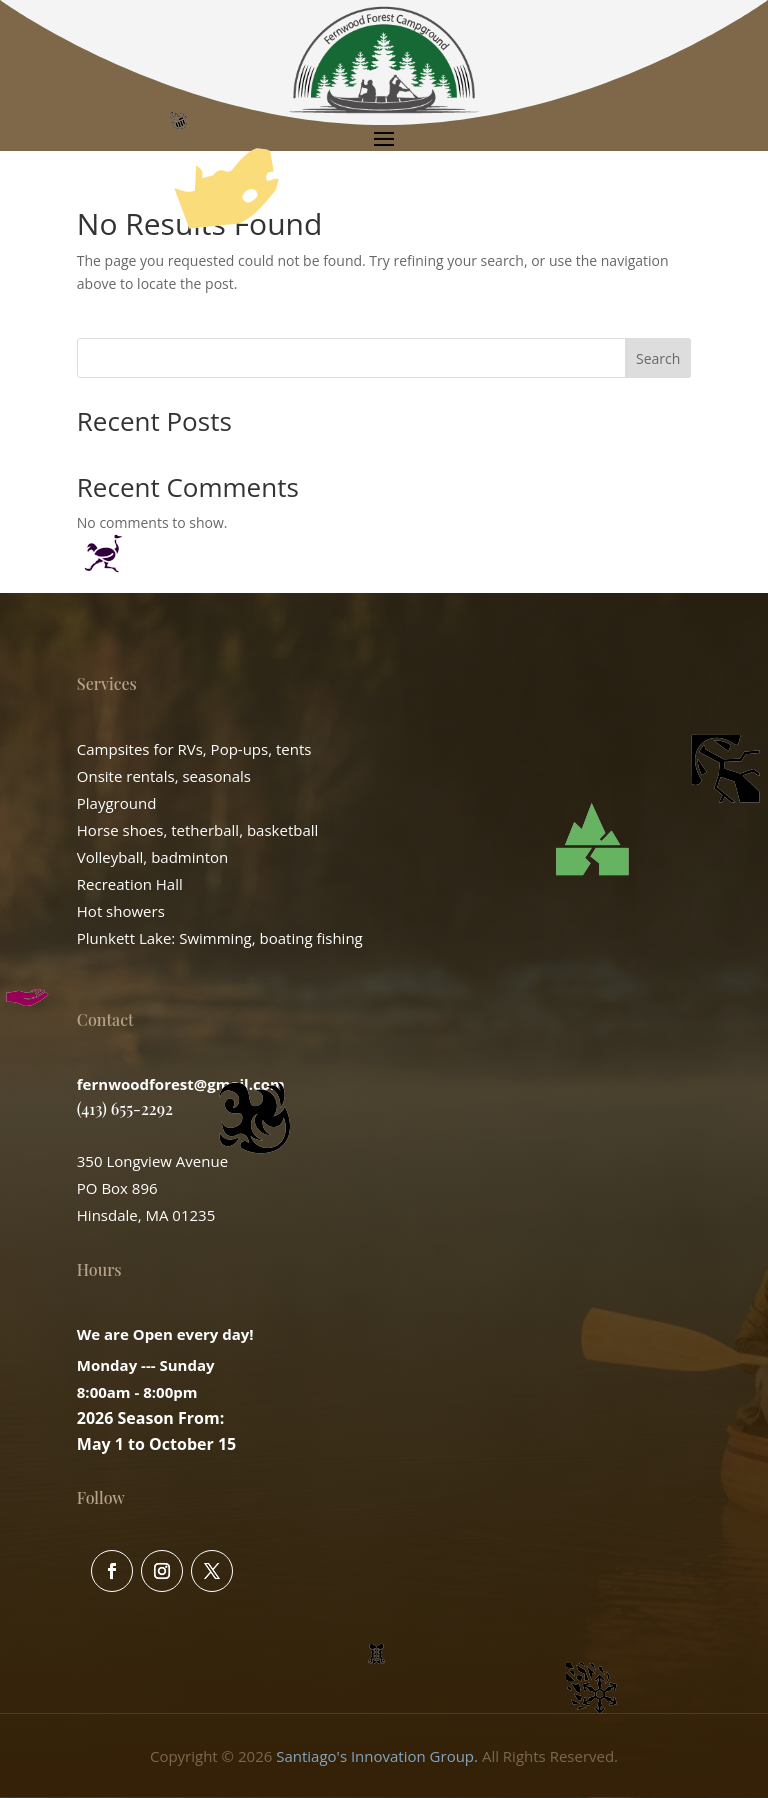 Image resolution: width=768 pixels, height=1798 pixels. What do you see at coordinates (591, 1688) in the screenshot?
I see `cast ice or frost spell` at bounding box center [591, 1688].